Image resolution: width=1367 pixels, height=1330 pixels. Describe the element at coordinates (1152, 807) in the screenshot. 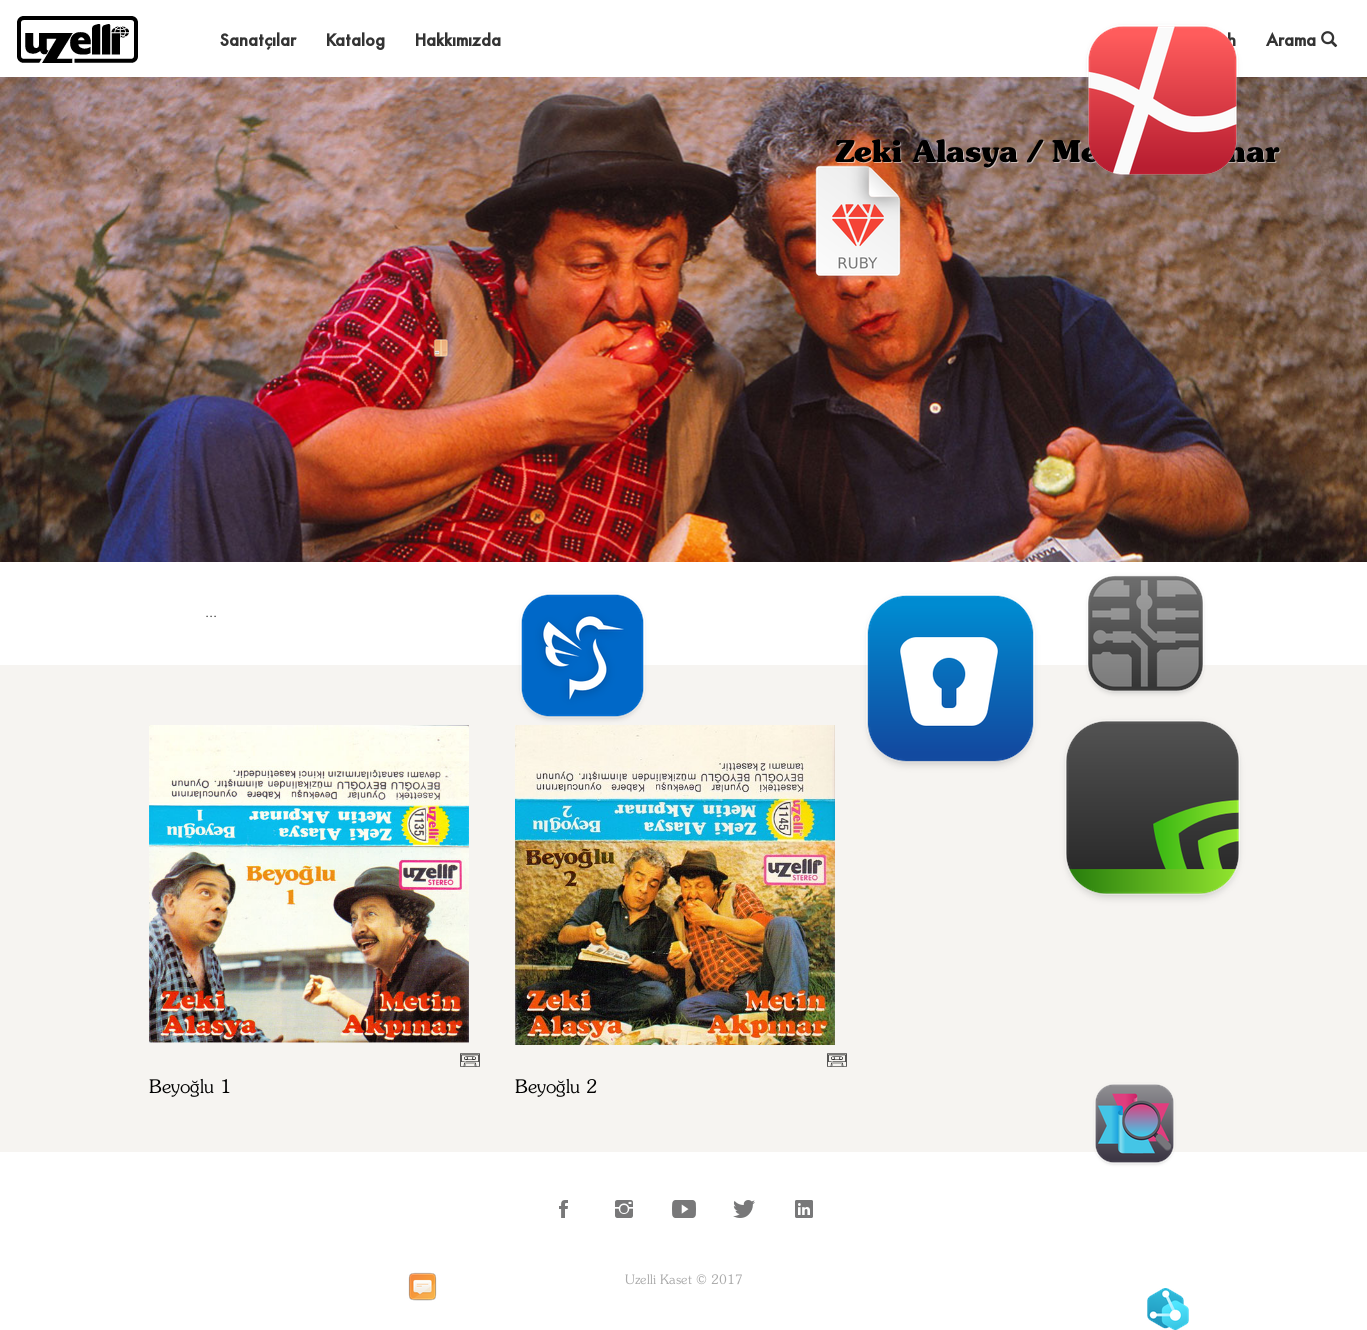

I see `open nvidia app` at that location.